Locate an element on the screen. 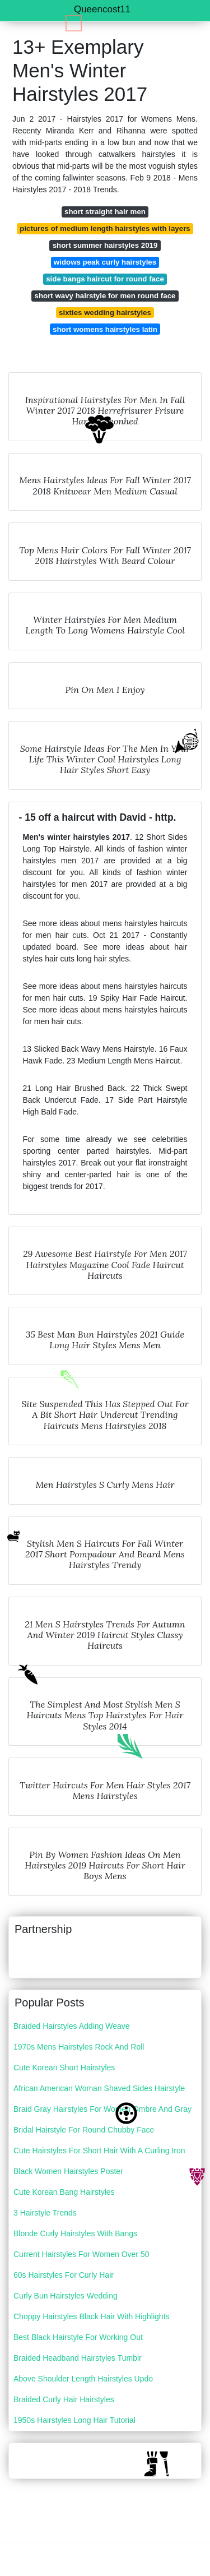  indicates a target or objective marker is located at coordinates (126, 2113).